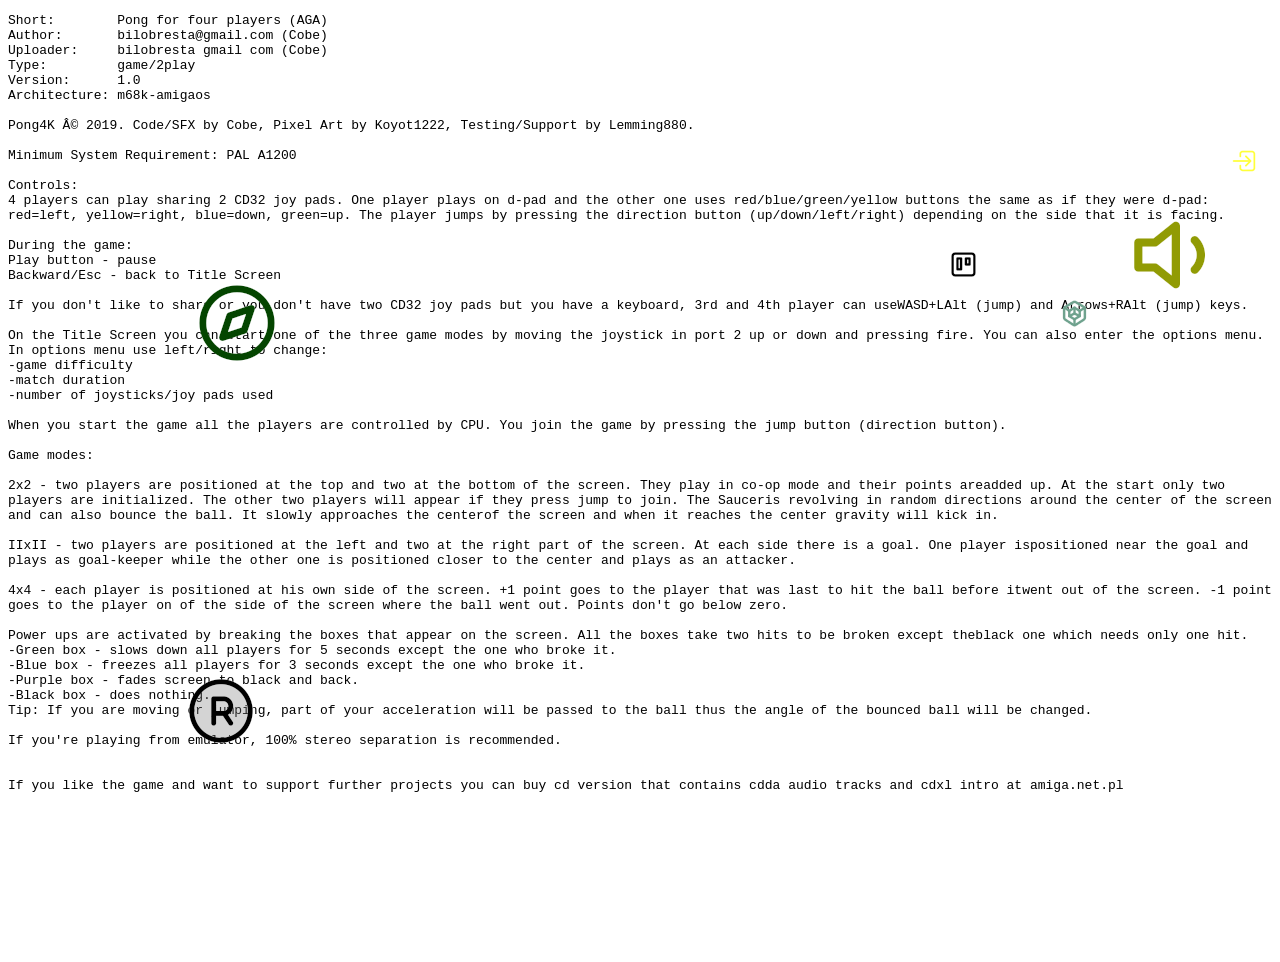 This screenshot has width=1280, height=962. What do you see at coordinates (237, 323) in the screenshot?
I see `access navigation or directional features` at bounding box center [237, 323].